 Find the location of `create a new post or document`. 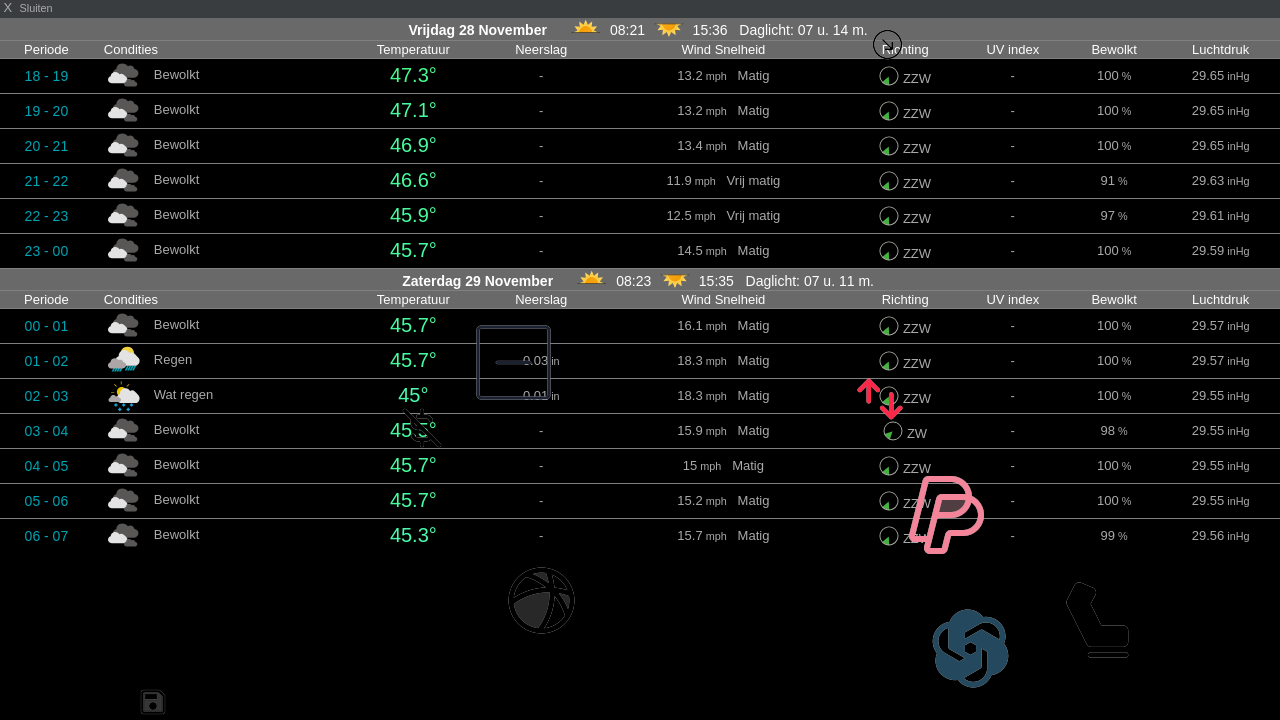

create a new post or document is located at coordinates (269, 398).